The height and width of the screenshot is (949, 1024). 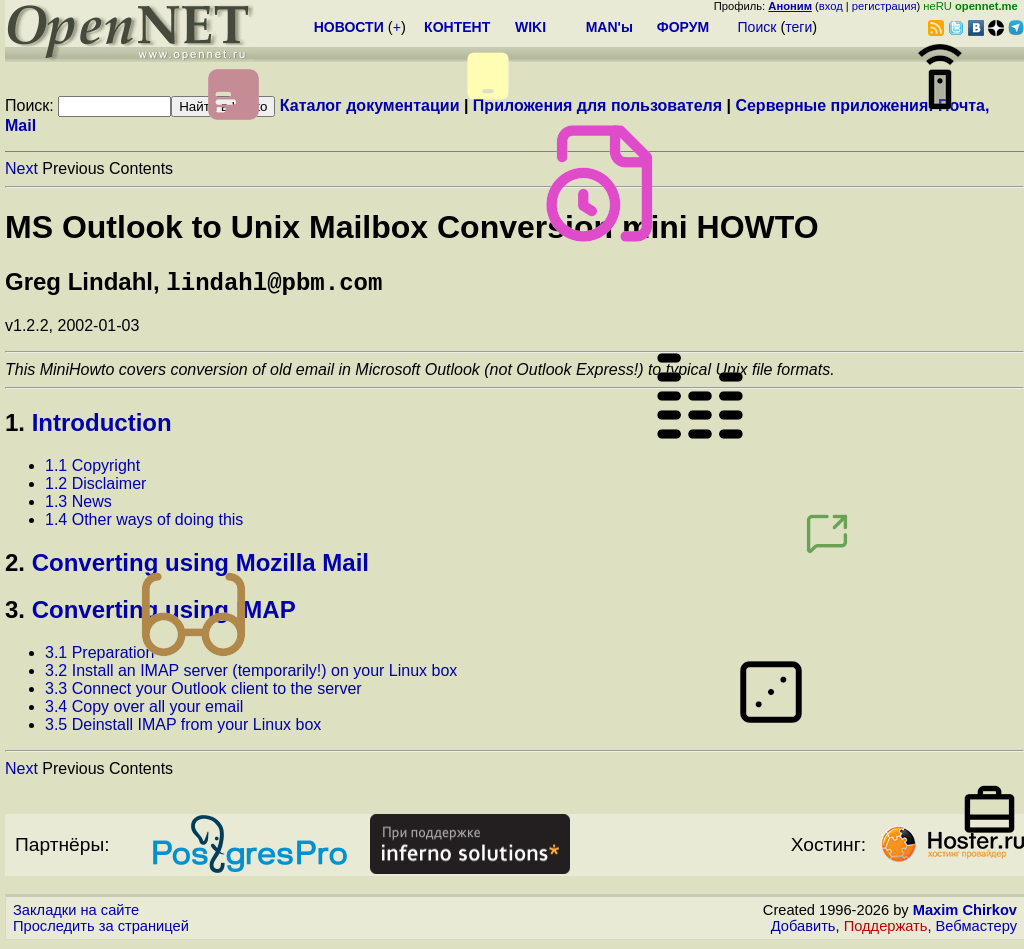 I want to click on access remote control settings, so click(x=940, y=78).